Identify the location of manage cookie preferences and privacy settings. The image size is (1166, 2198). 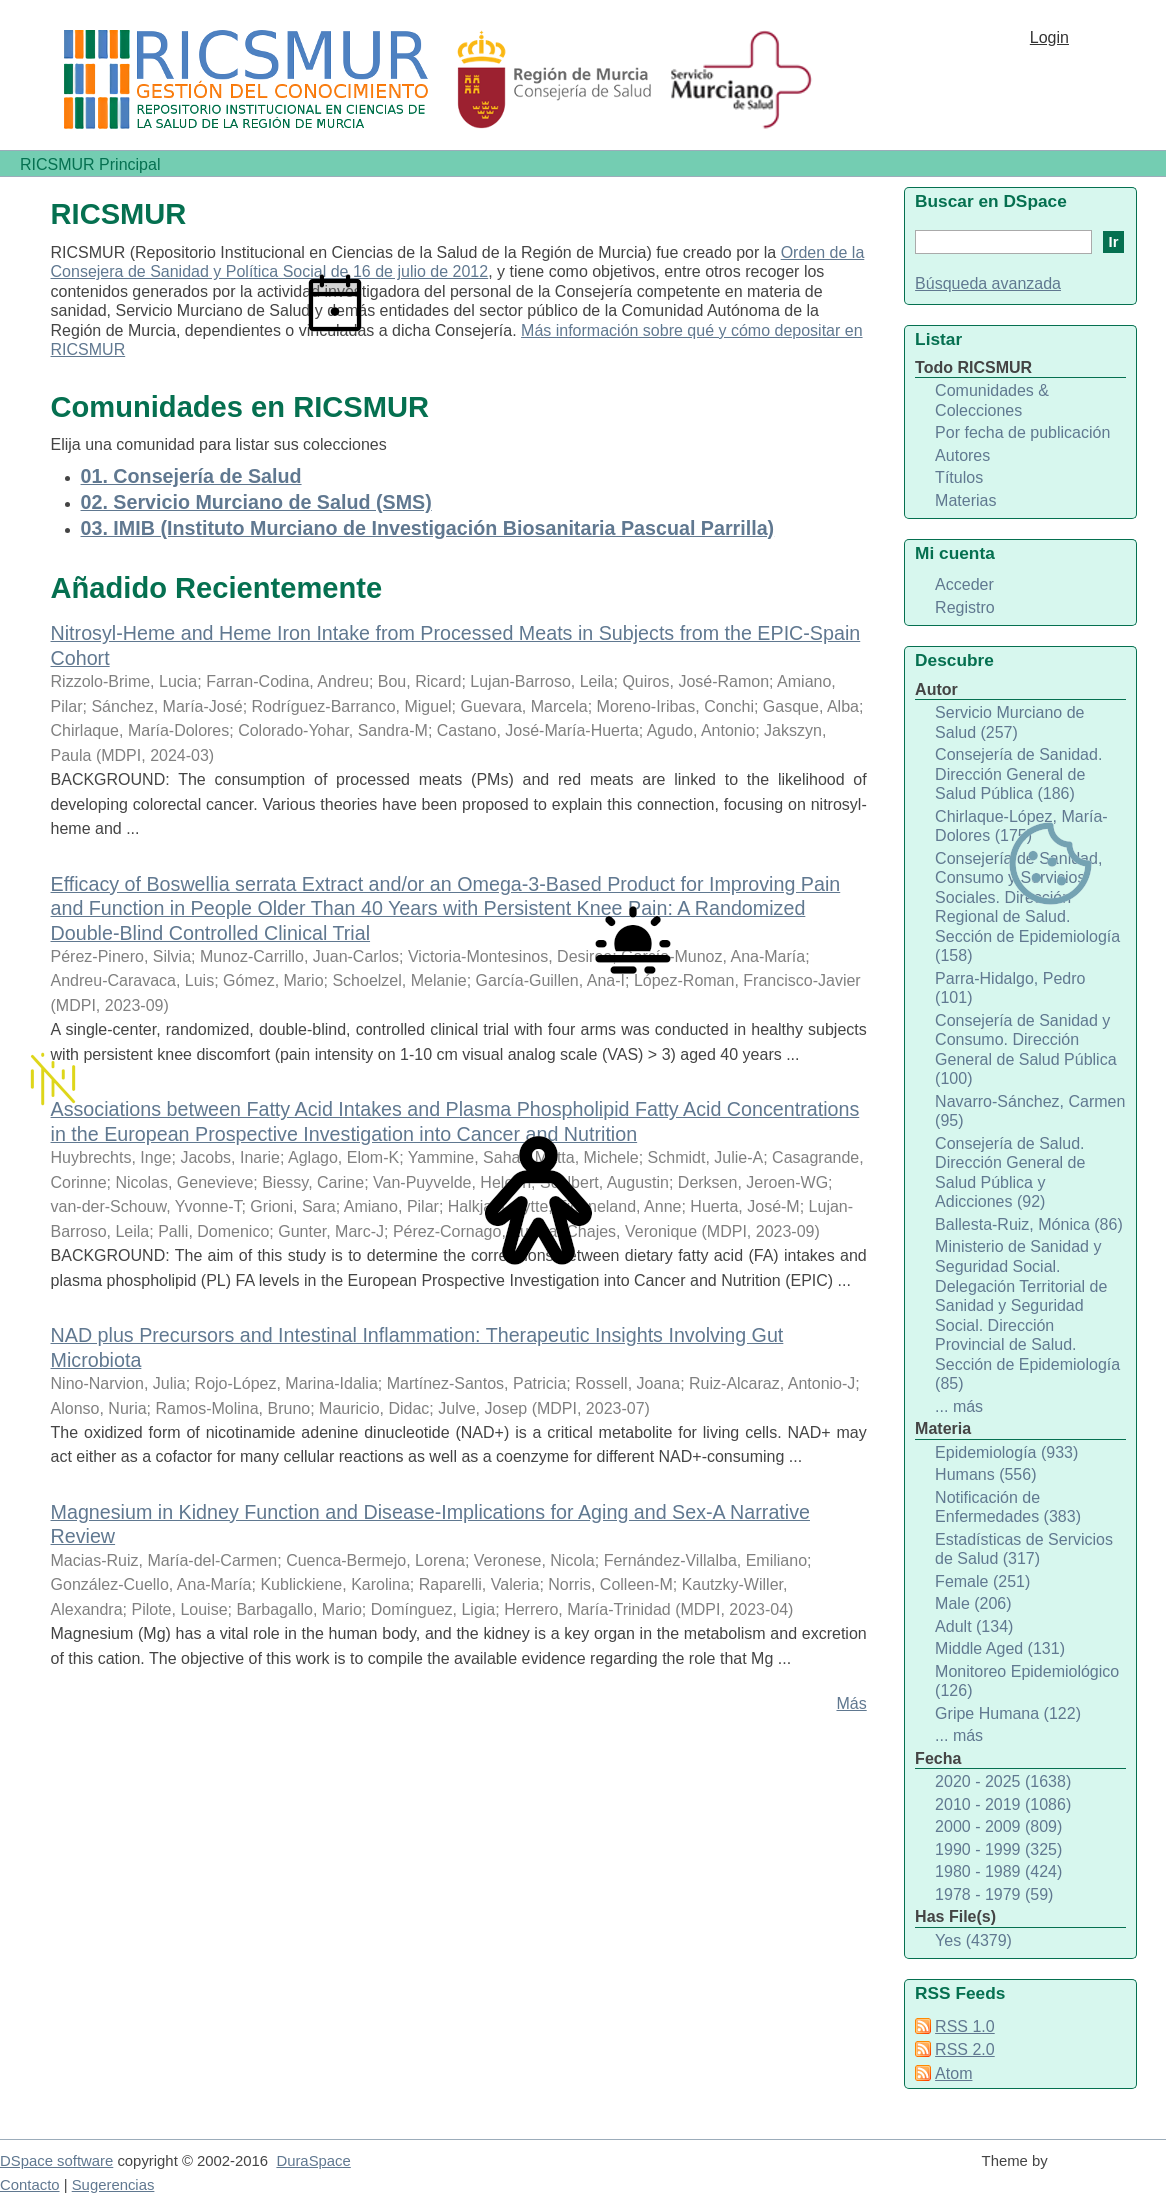
(1050, 863).